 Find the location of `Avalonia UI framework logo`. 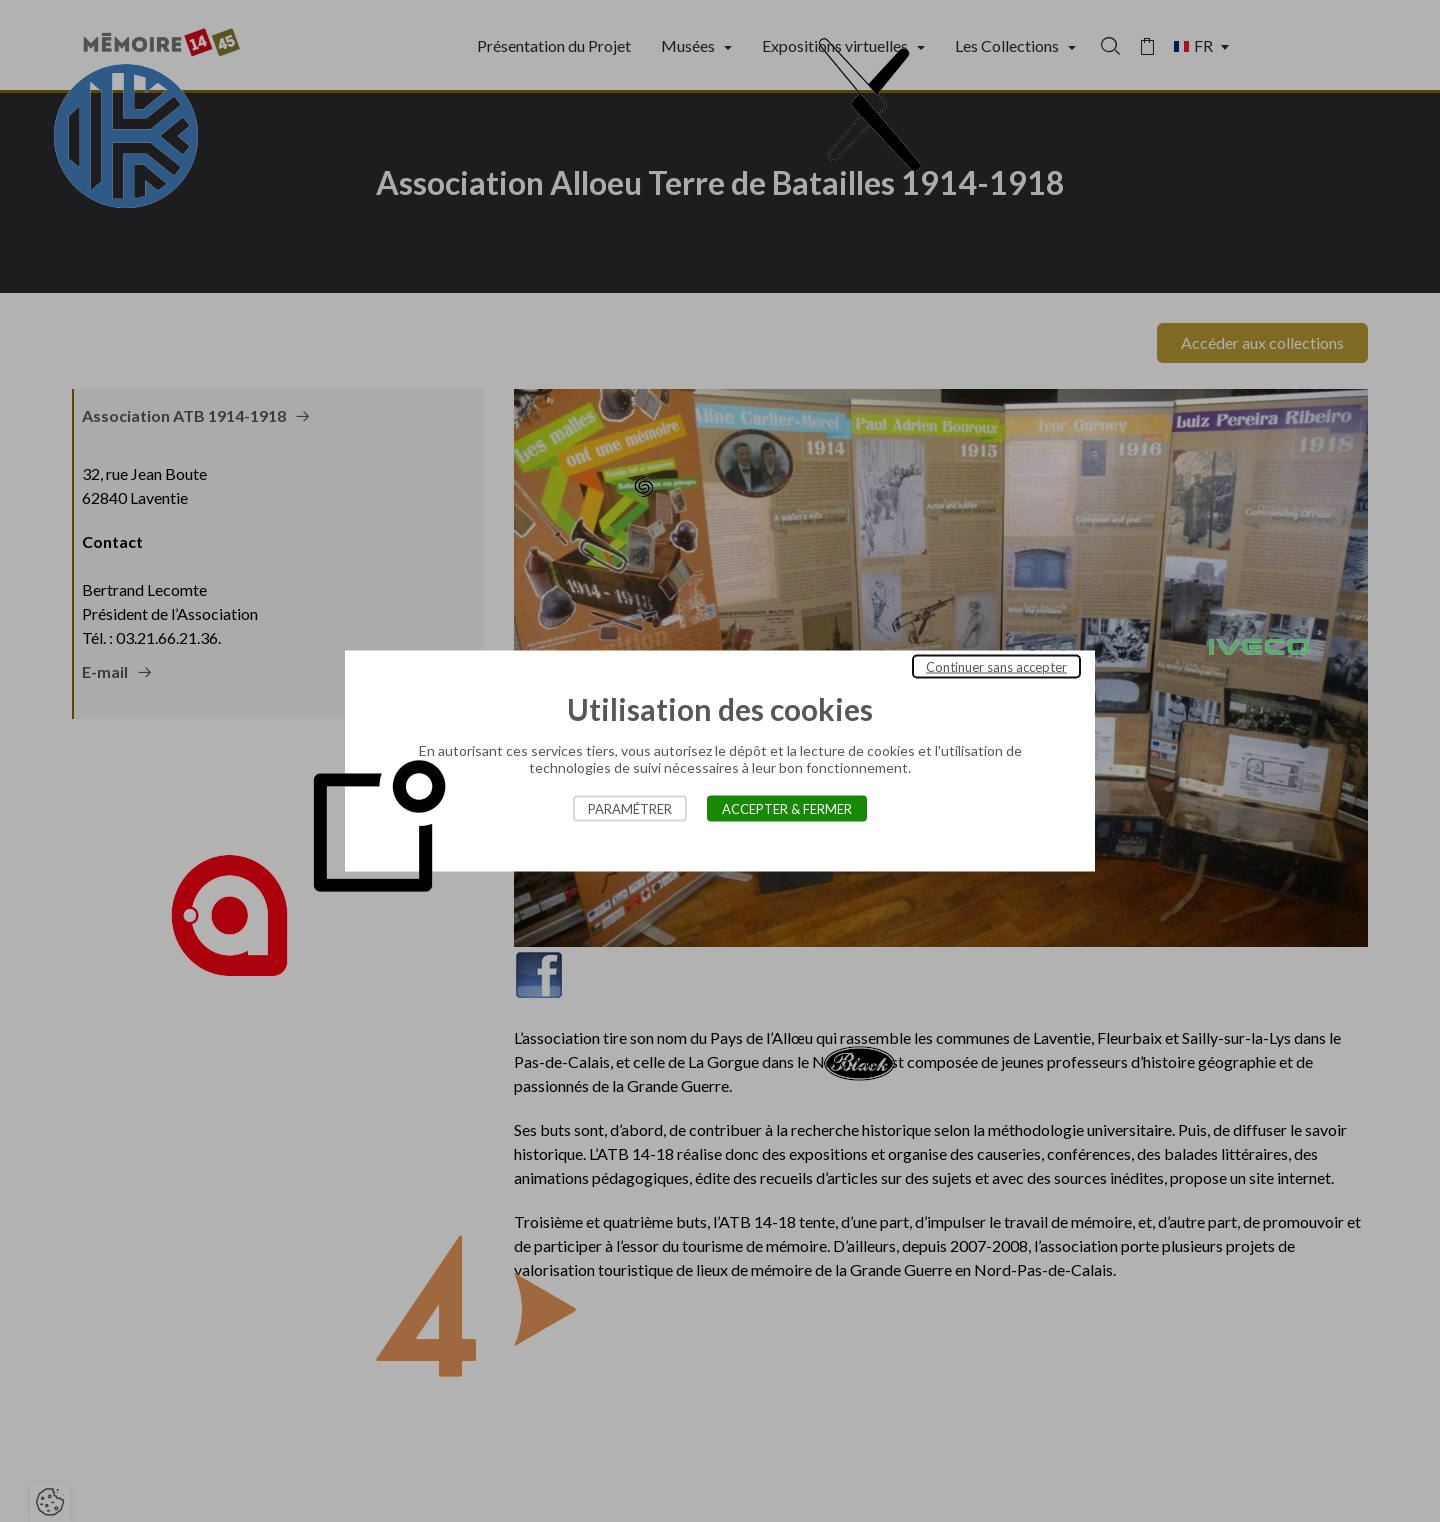

Avalonia UI framework logo is located at coordinates (229, 915).